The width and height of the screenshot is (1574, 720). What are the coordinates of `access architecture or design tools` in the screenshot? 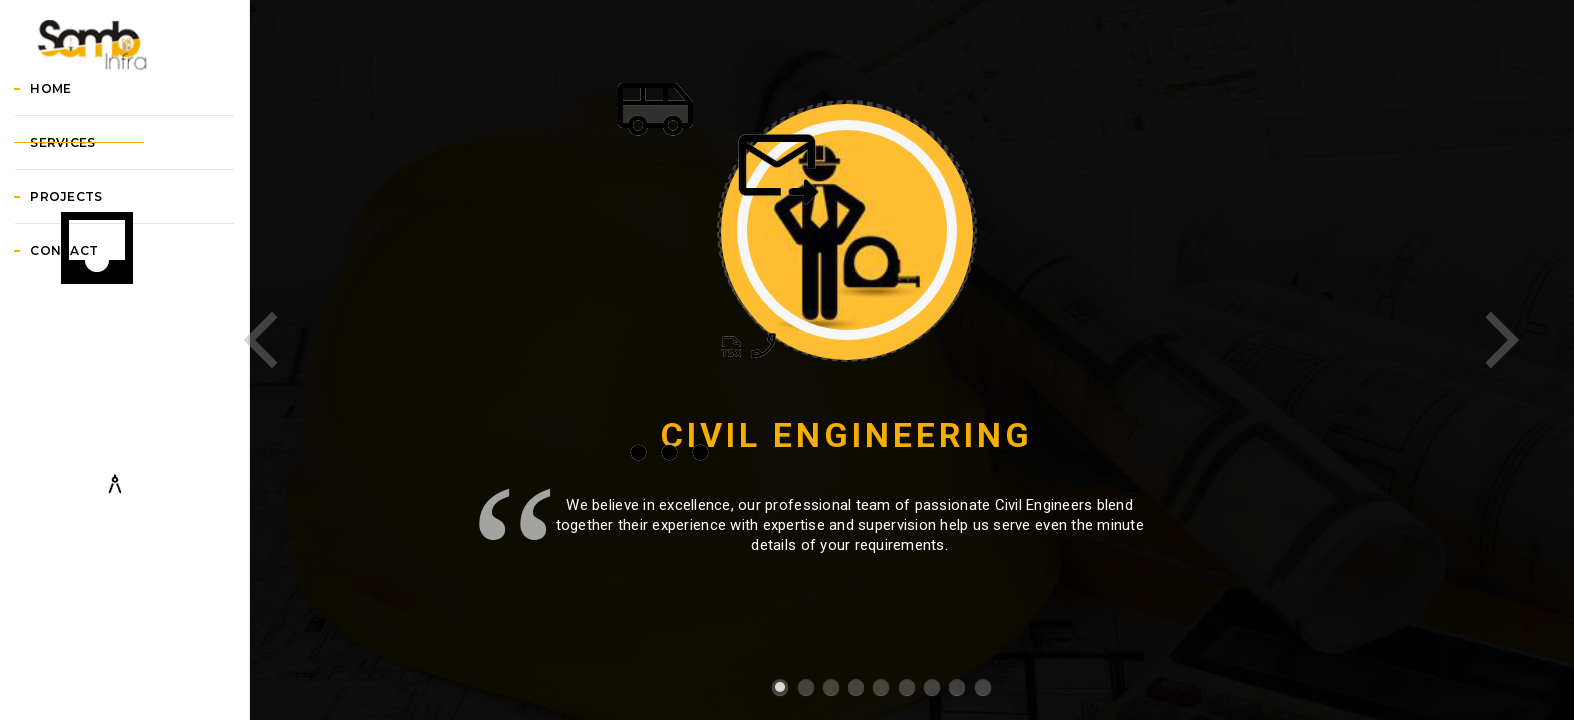 It's located at (115, 484).